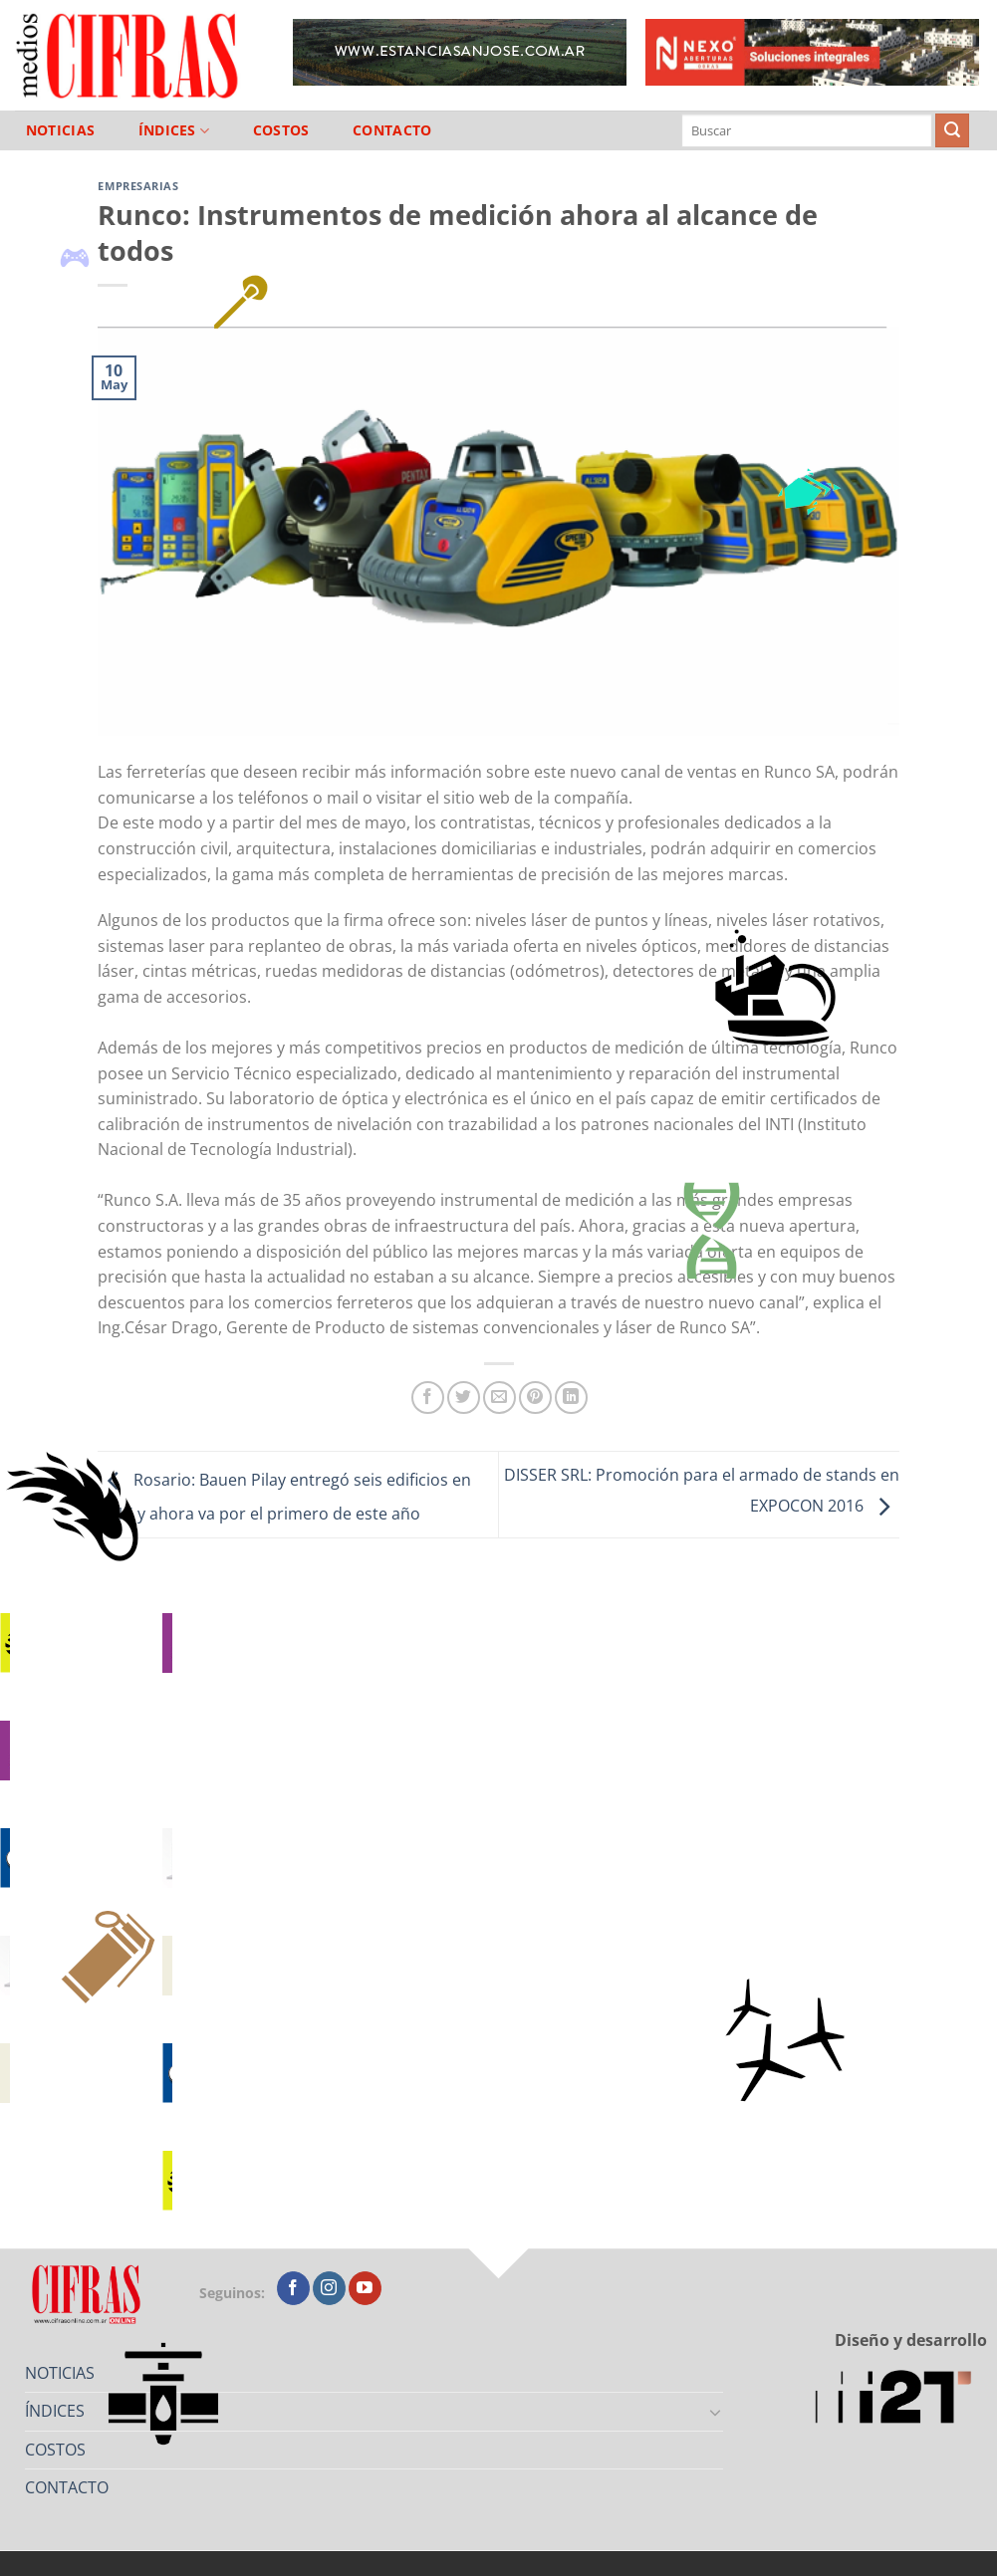 The width and height of the screenshot is (997, 2576). I want to click on equip stun grenade weapon, so click(108, 1957).